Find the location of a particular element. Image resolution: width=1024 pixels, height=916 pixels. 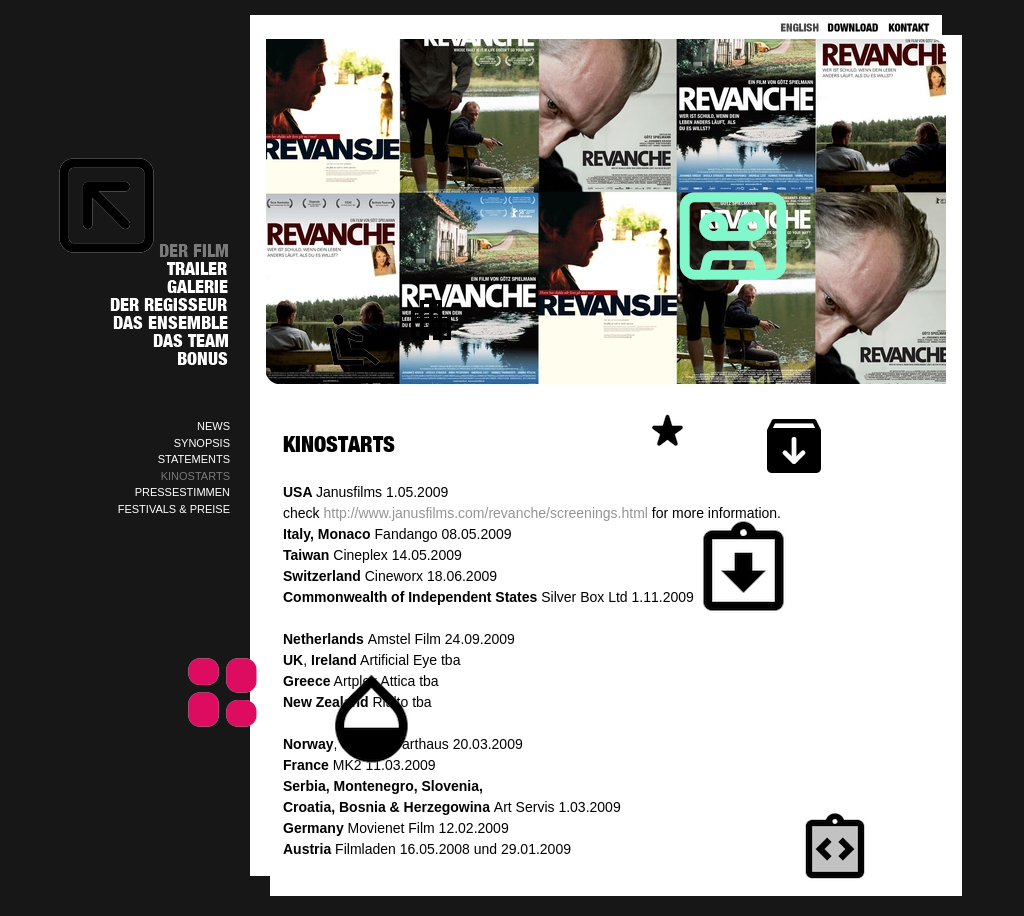

view apartment or building listings is located at coordinates (431, 320).